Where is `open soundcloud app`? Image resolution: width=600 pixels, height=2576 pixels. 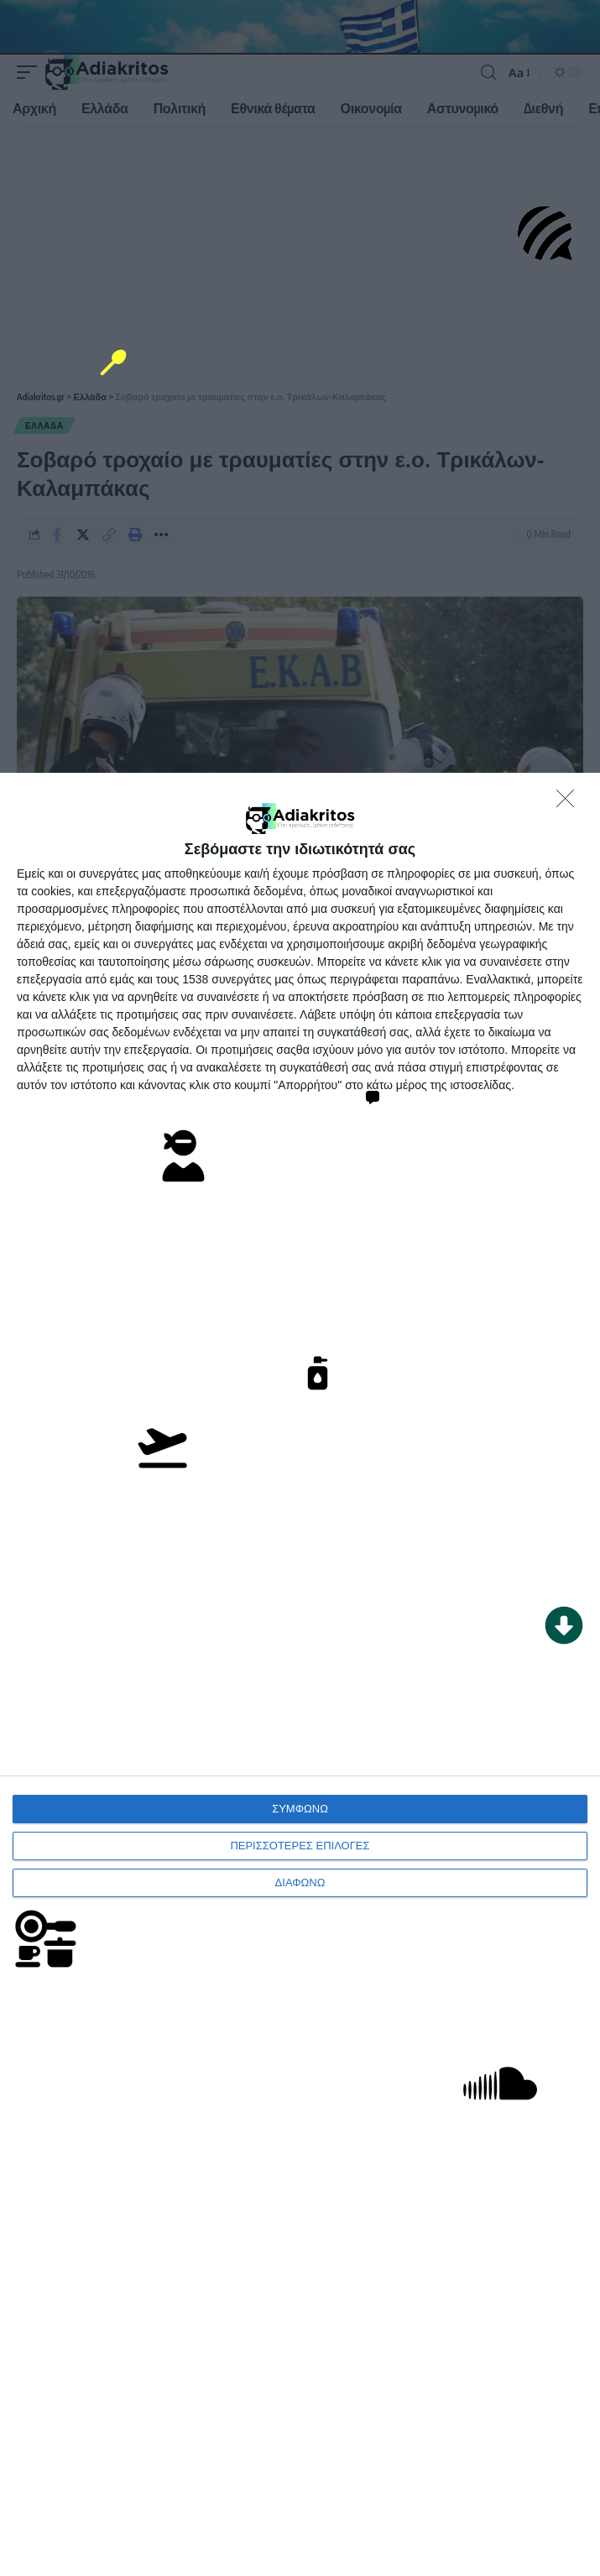
open soundcloud app is located at coordinates (500, 2085).